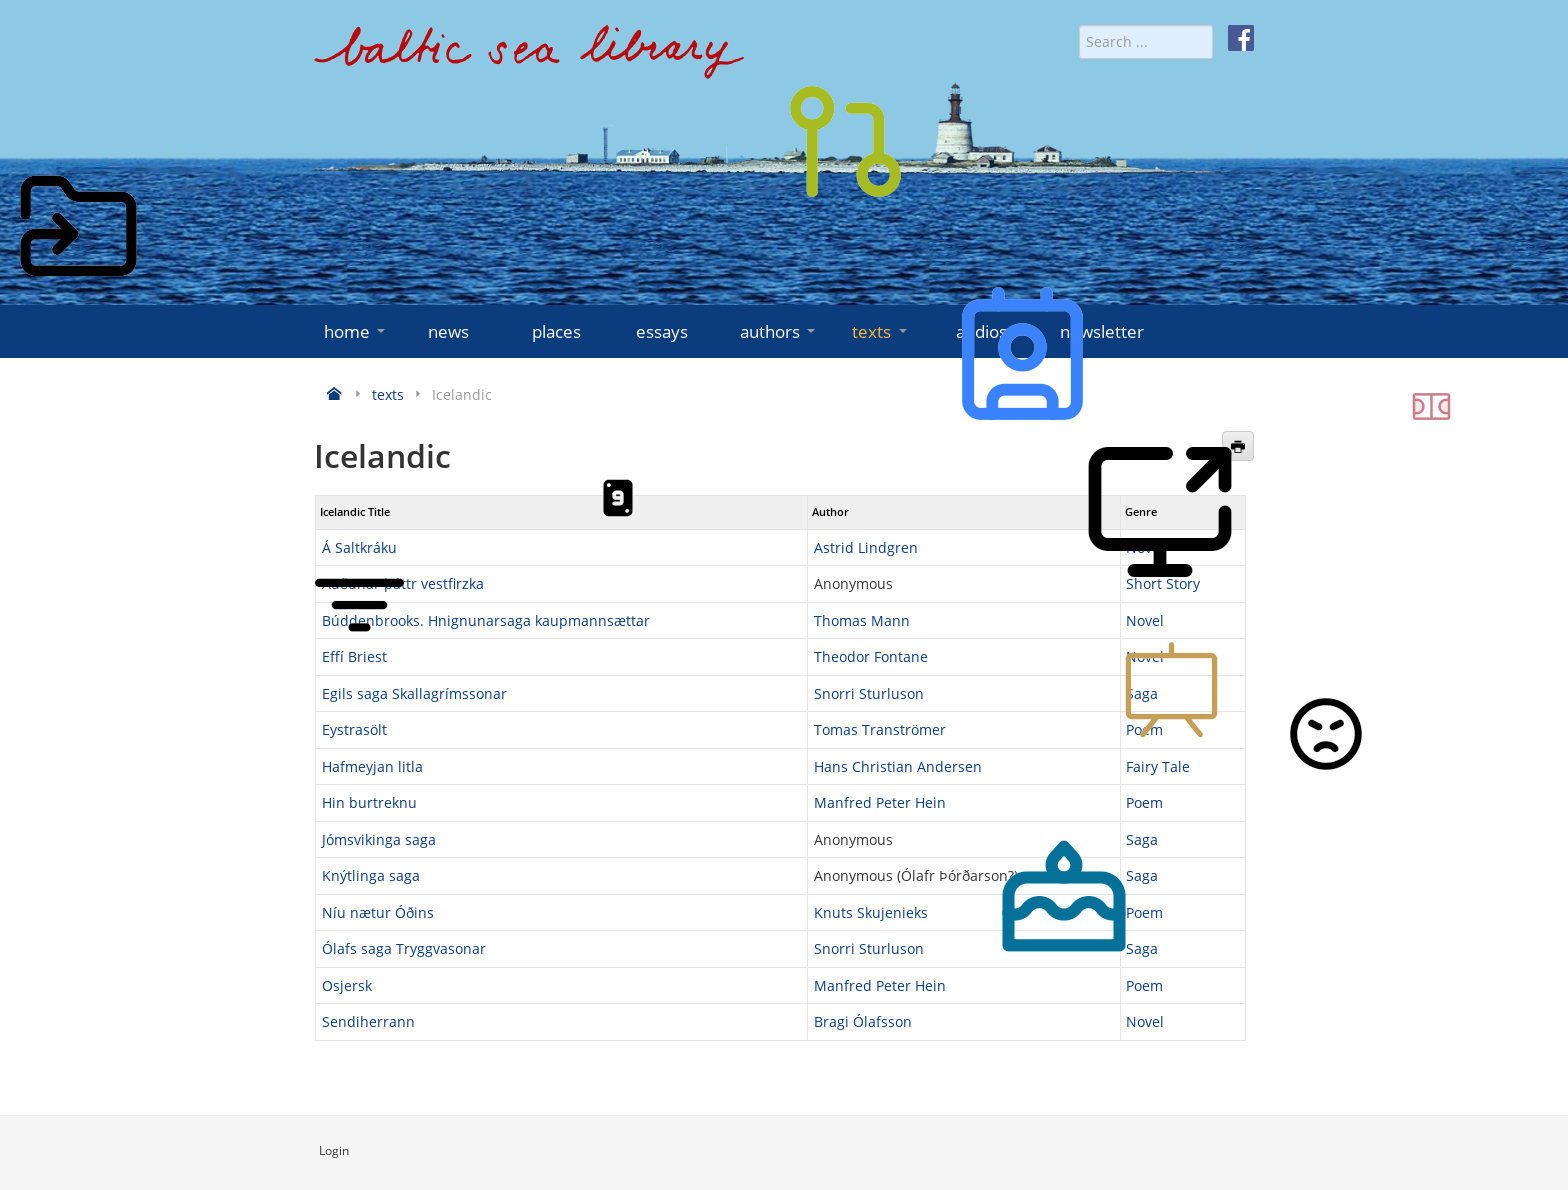 The width and height of the screenshot is (1568, 1190). What do you see at coordinates (1022, 353) in the screenshot?
I see `view contact details` at bounding box center [1022, 353].